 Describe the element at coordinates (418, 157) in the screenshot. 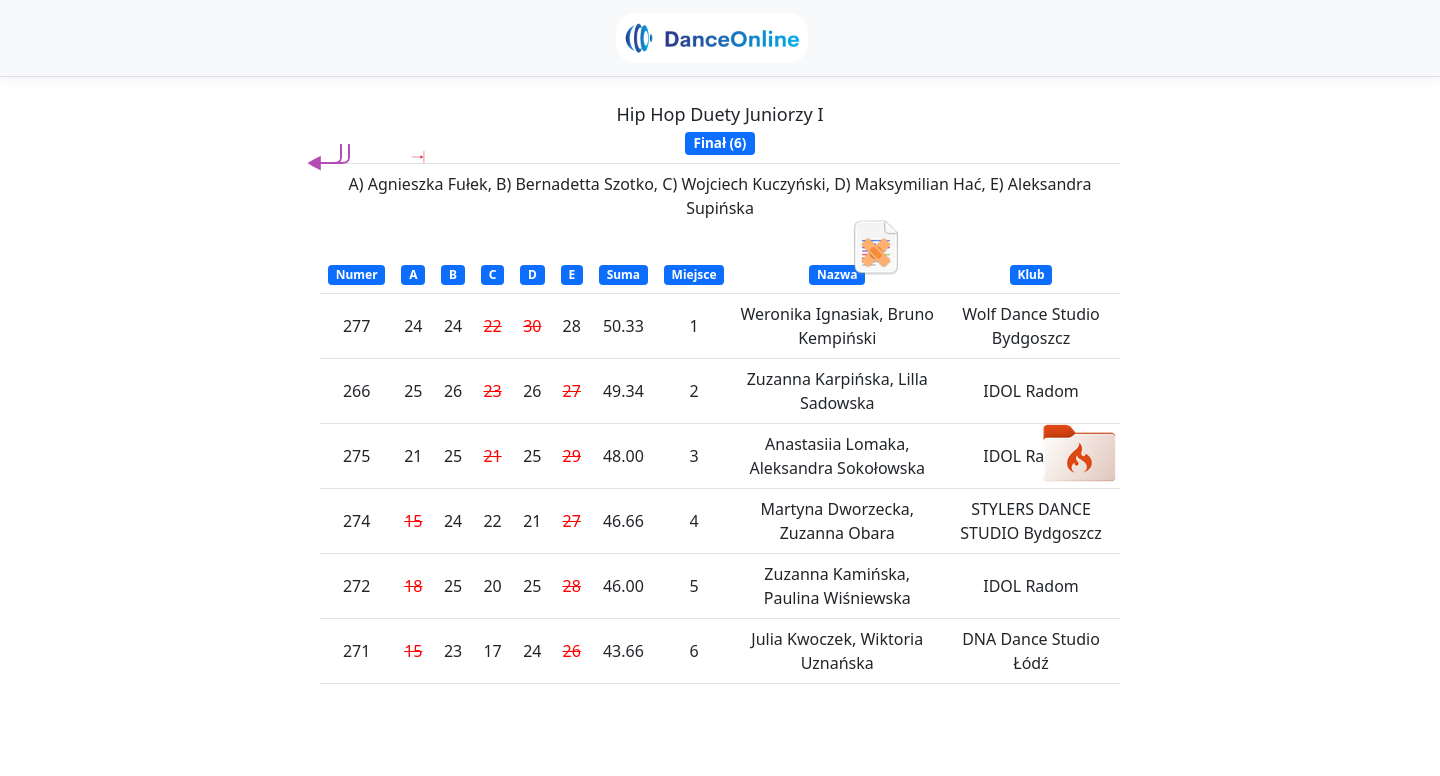

I see `go to the last item or page` at that location.